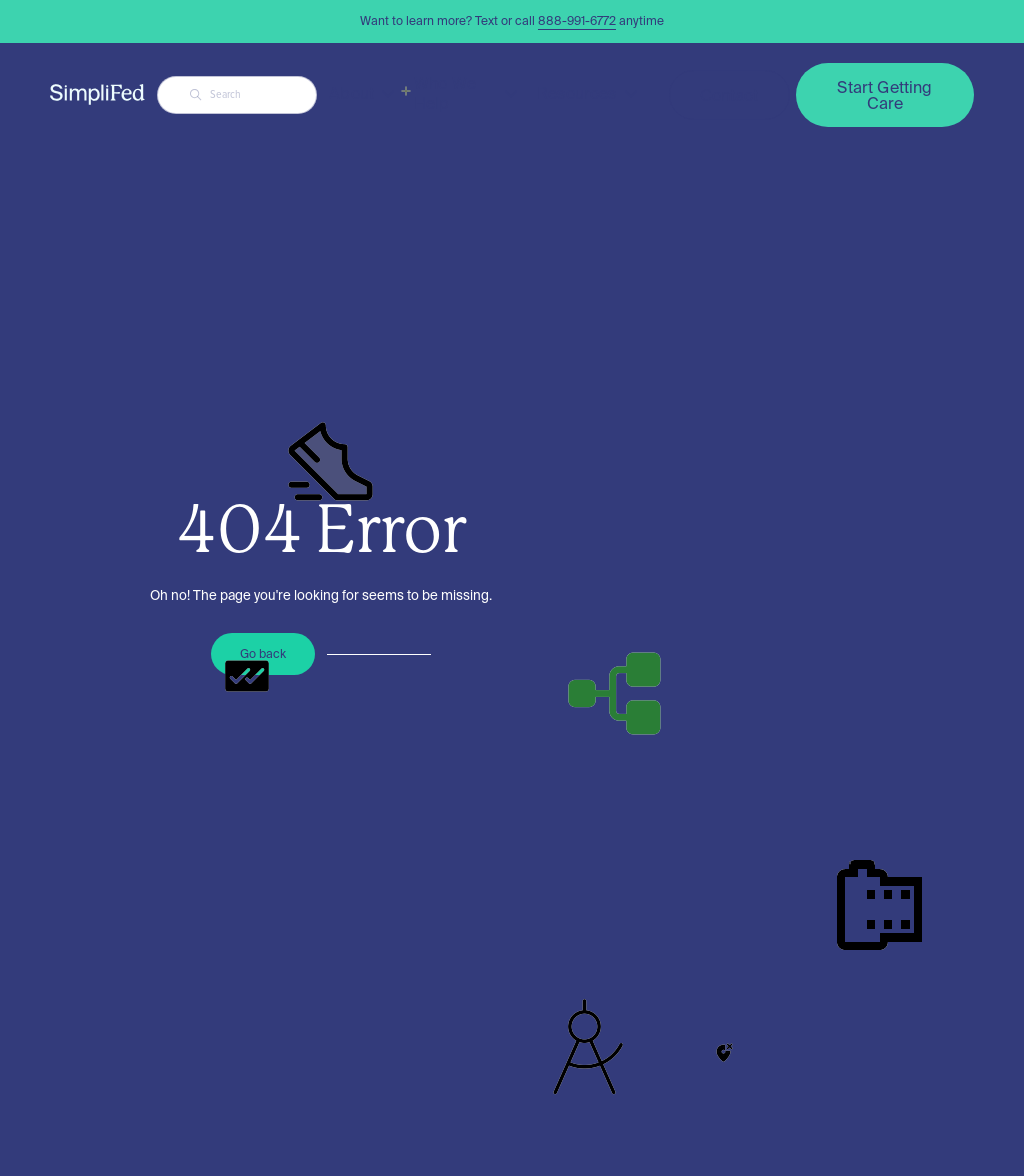  Describe the element at coordinates (247, 676) in the screenshot. I see `indicates multiple items selected or completed` at that location.